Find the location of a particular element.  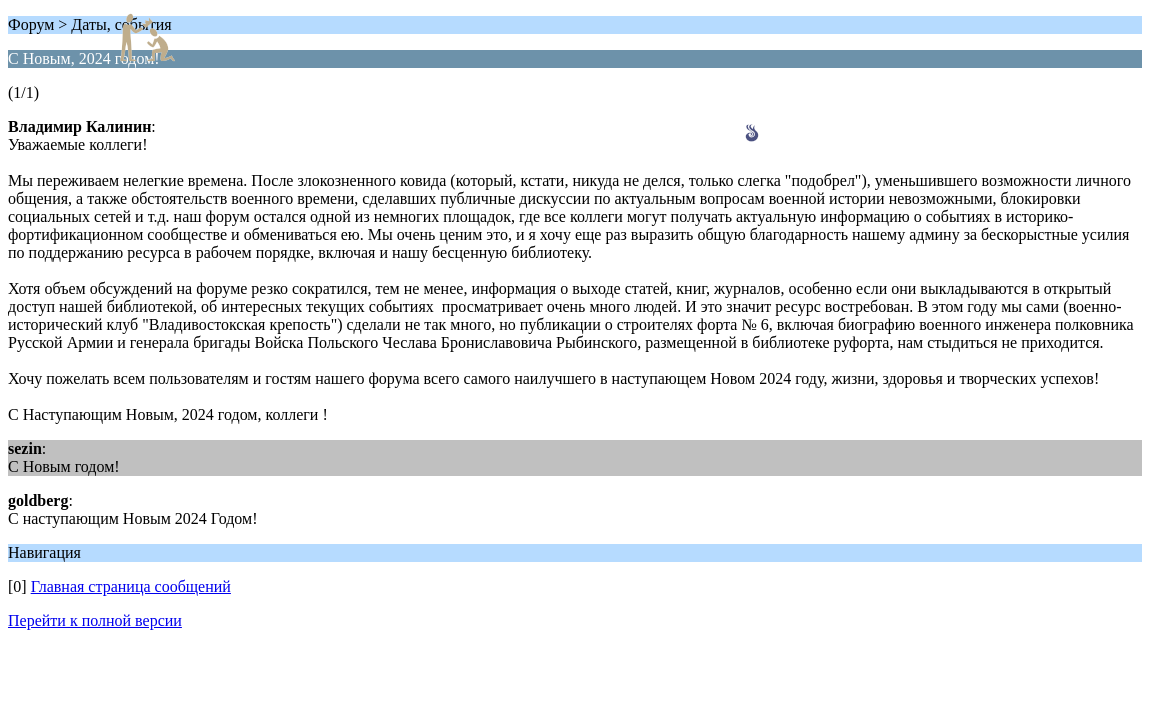

indicates a coronation or crowning ceremony event is located at coordinates (147, 37).